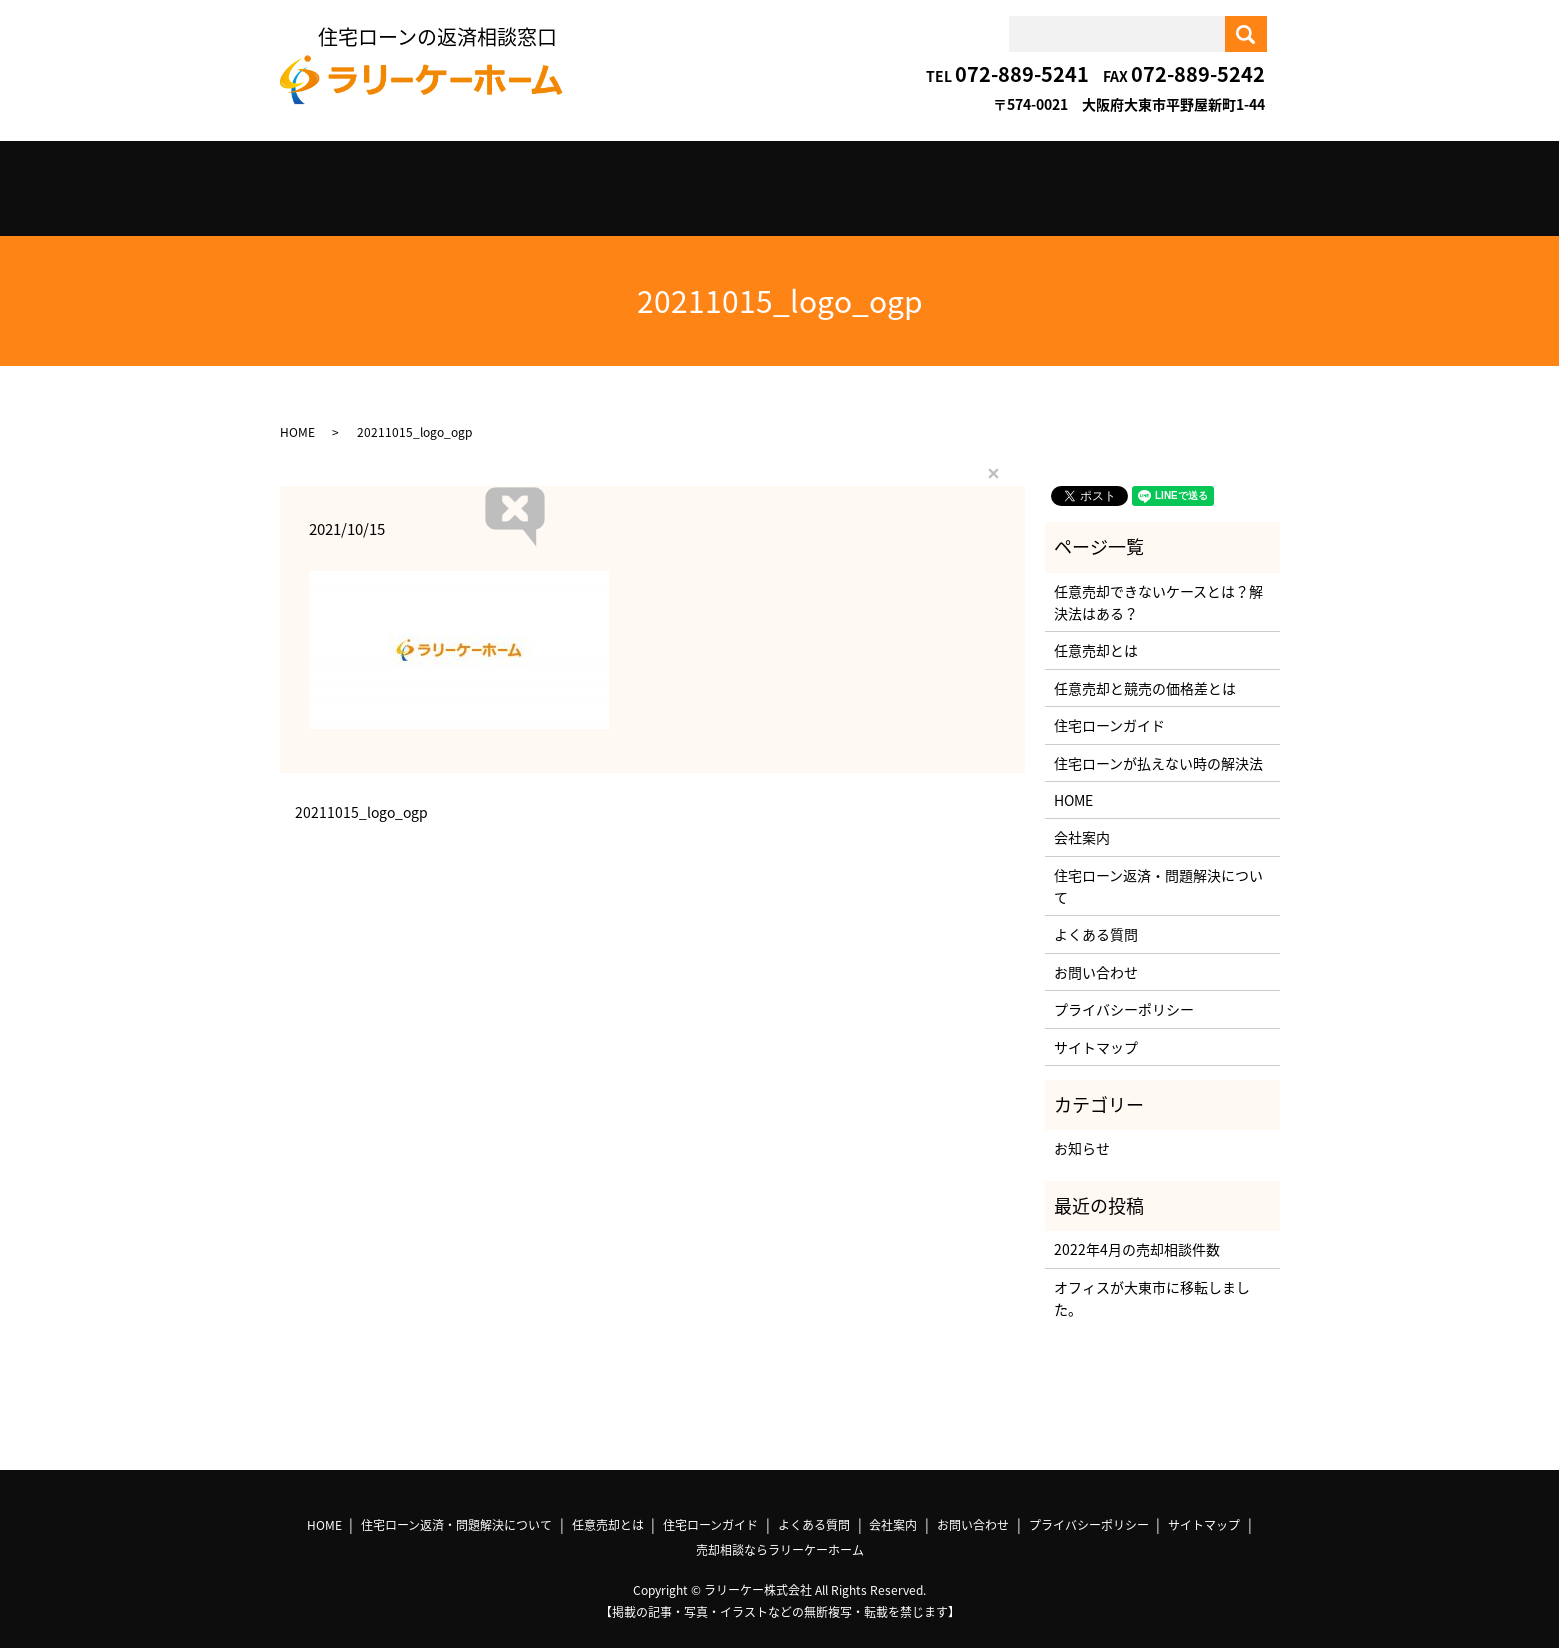  I want to click on indicates user is offline or unavailable for chat, so click(515, 517).